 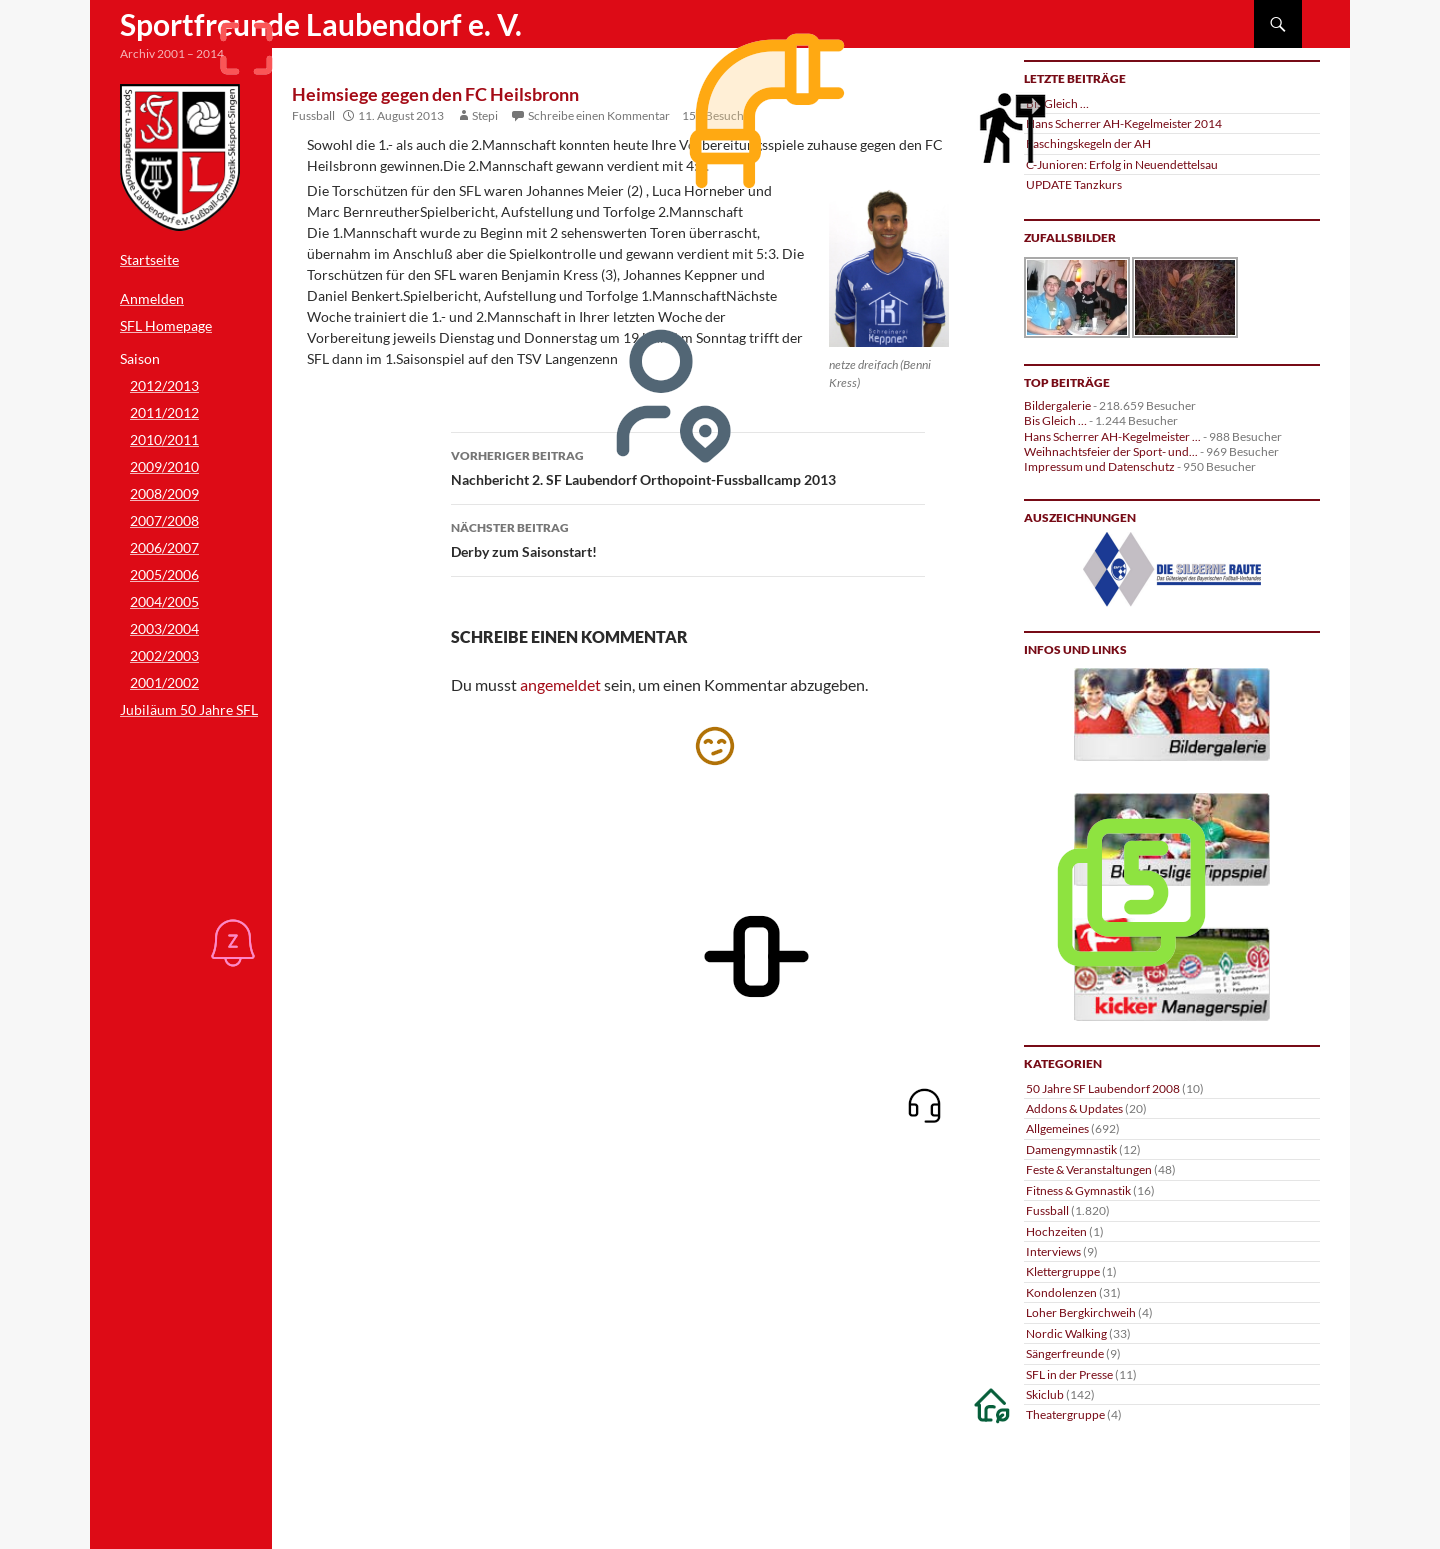 I want to click on view eco-friendly home settings, so click(x=991, y=1405).